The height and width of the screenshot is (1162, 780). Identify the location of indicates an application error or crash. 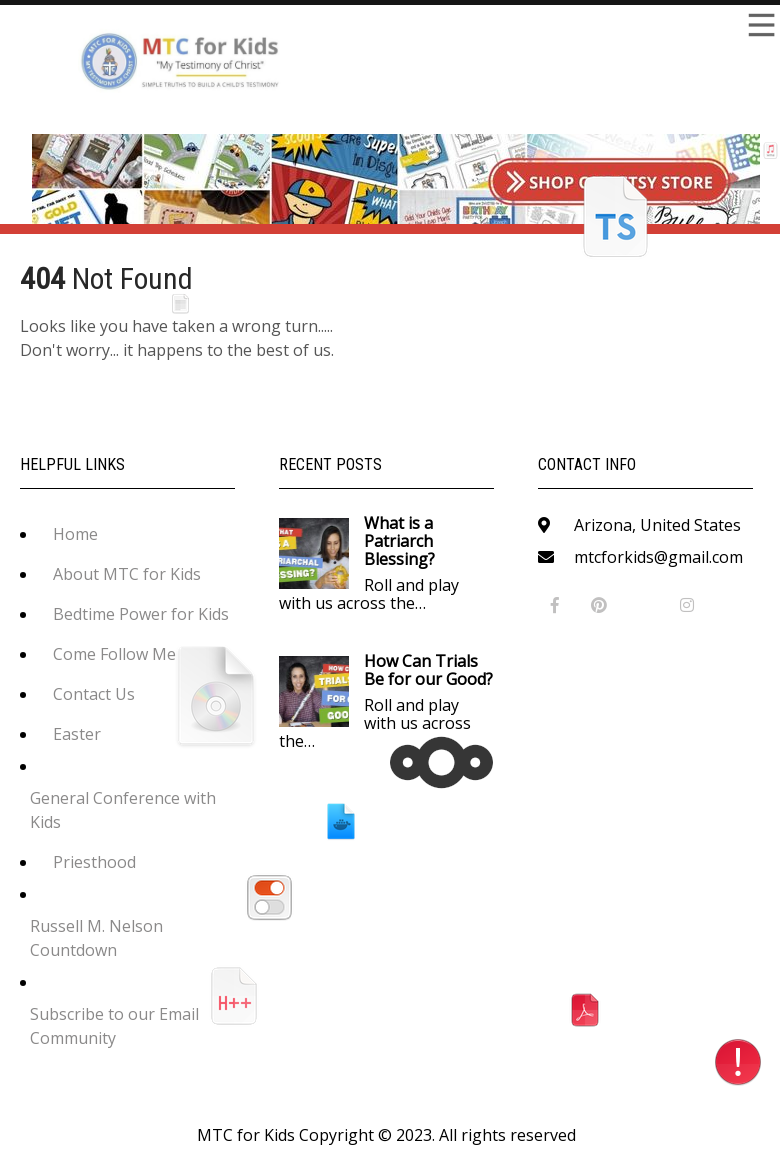
(738, 1062).